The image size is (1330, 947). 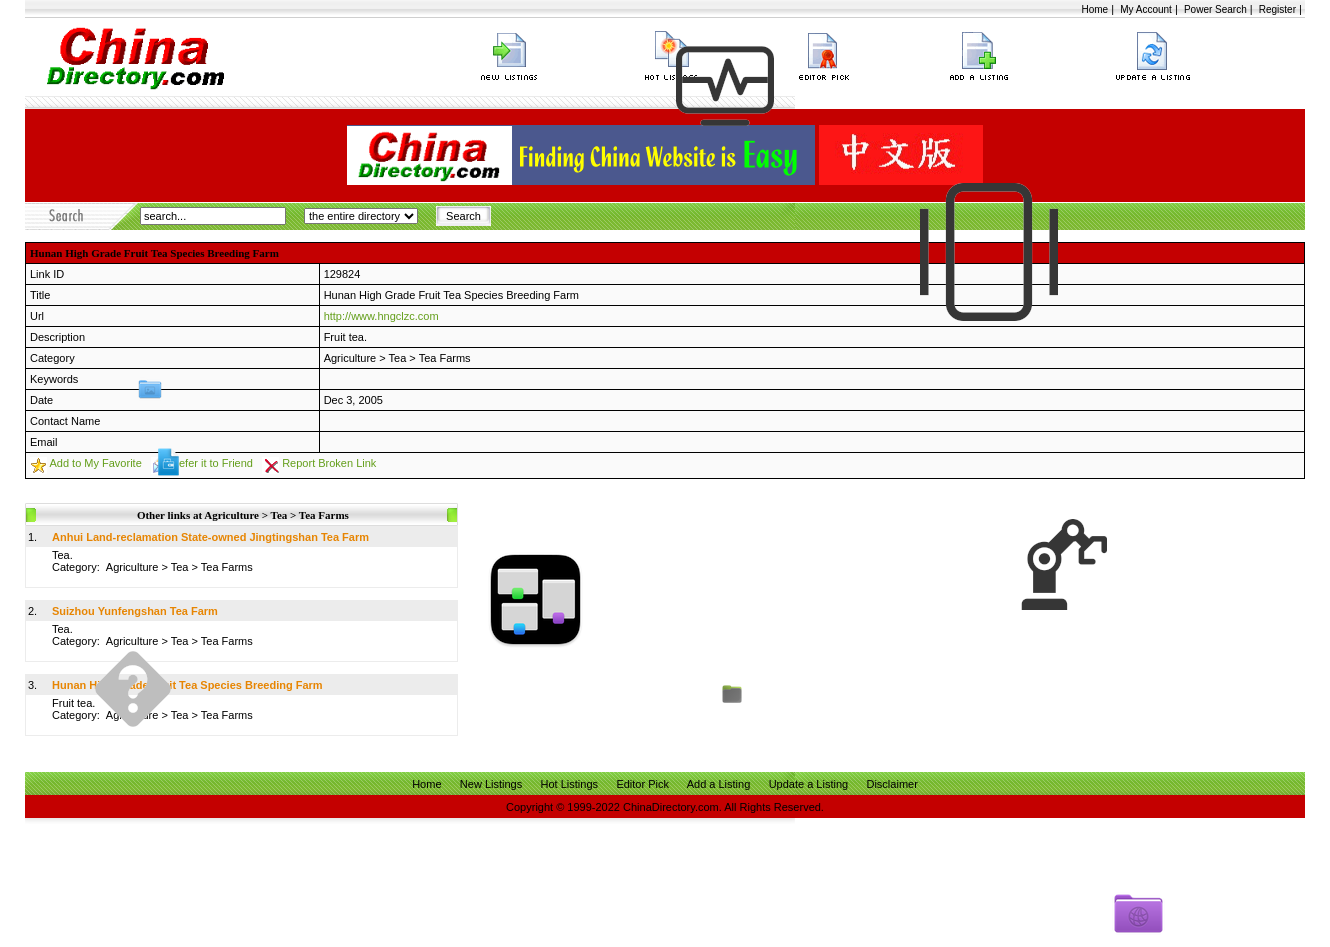 I want to click on apple wallet pass file, so click(x=168, y=462).